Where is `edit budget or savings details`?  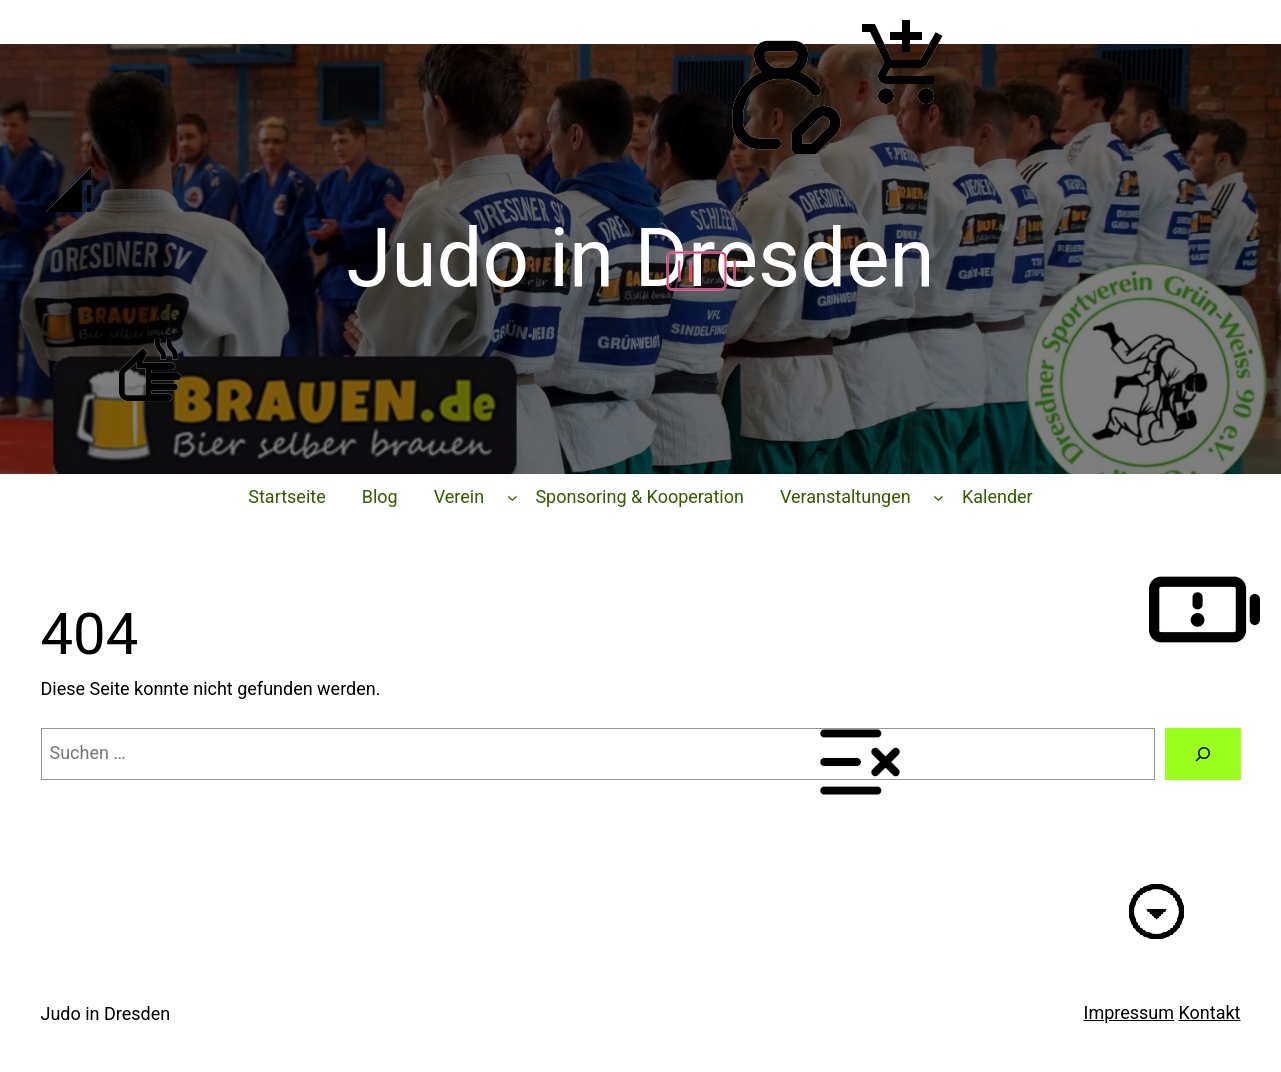
edit budget or savings details is located at coordinates (781, 95).